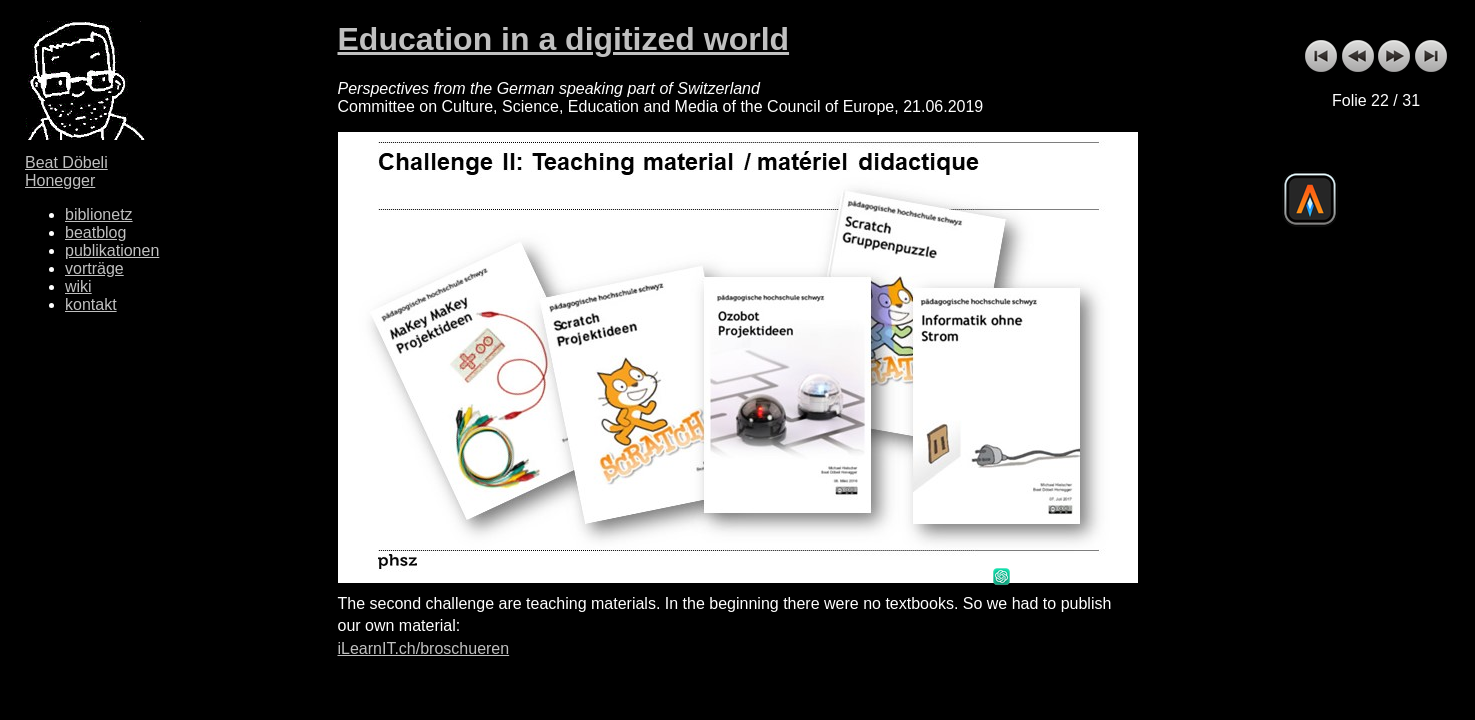 Image resolution: width=1475 pixels, height=720 pixels. Describe the element at coordinates (1310, 199) in the screenshot. I see `launch alacritty terminal emulator` at that location.